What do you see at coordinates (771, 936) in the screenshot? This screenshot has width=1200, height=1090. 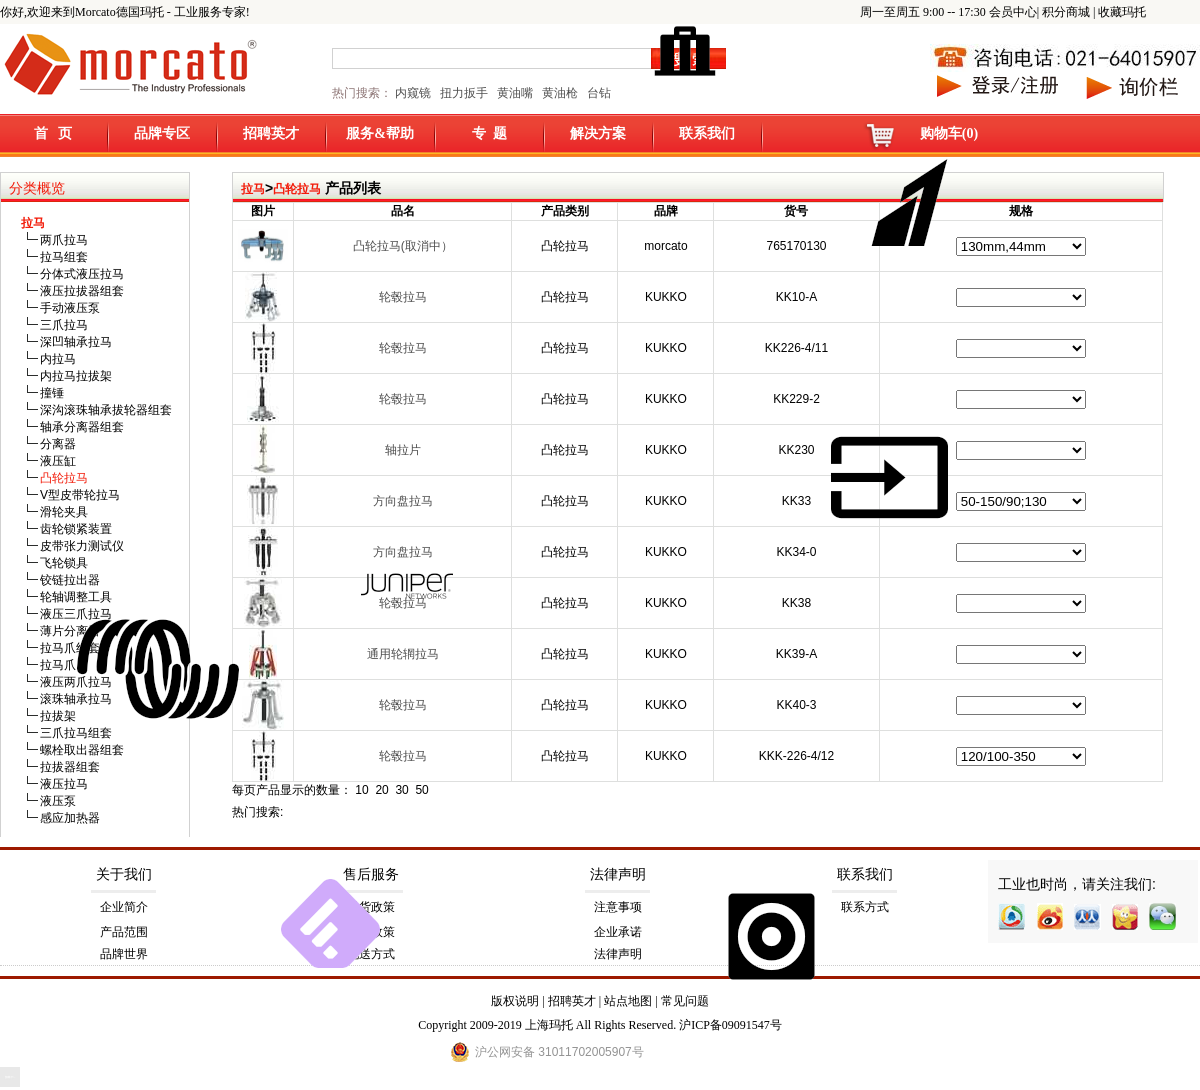 I see `adjust speaker or audio output settings` at bounding box center [771, 936].